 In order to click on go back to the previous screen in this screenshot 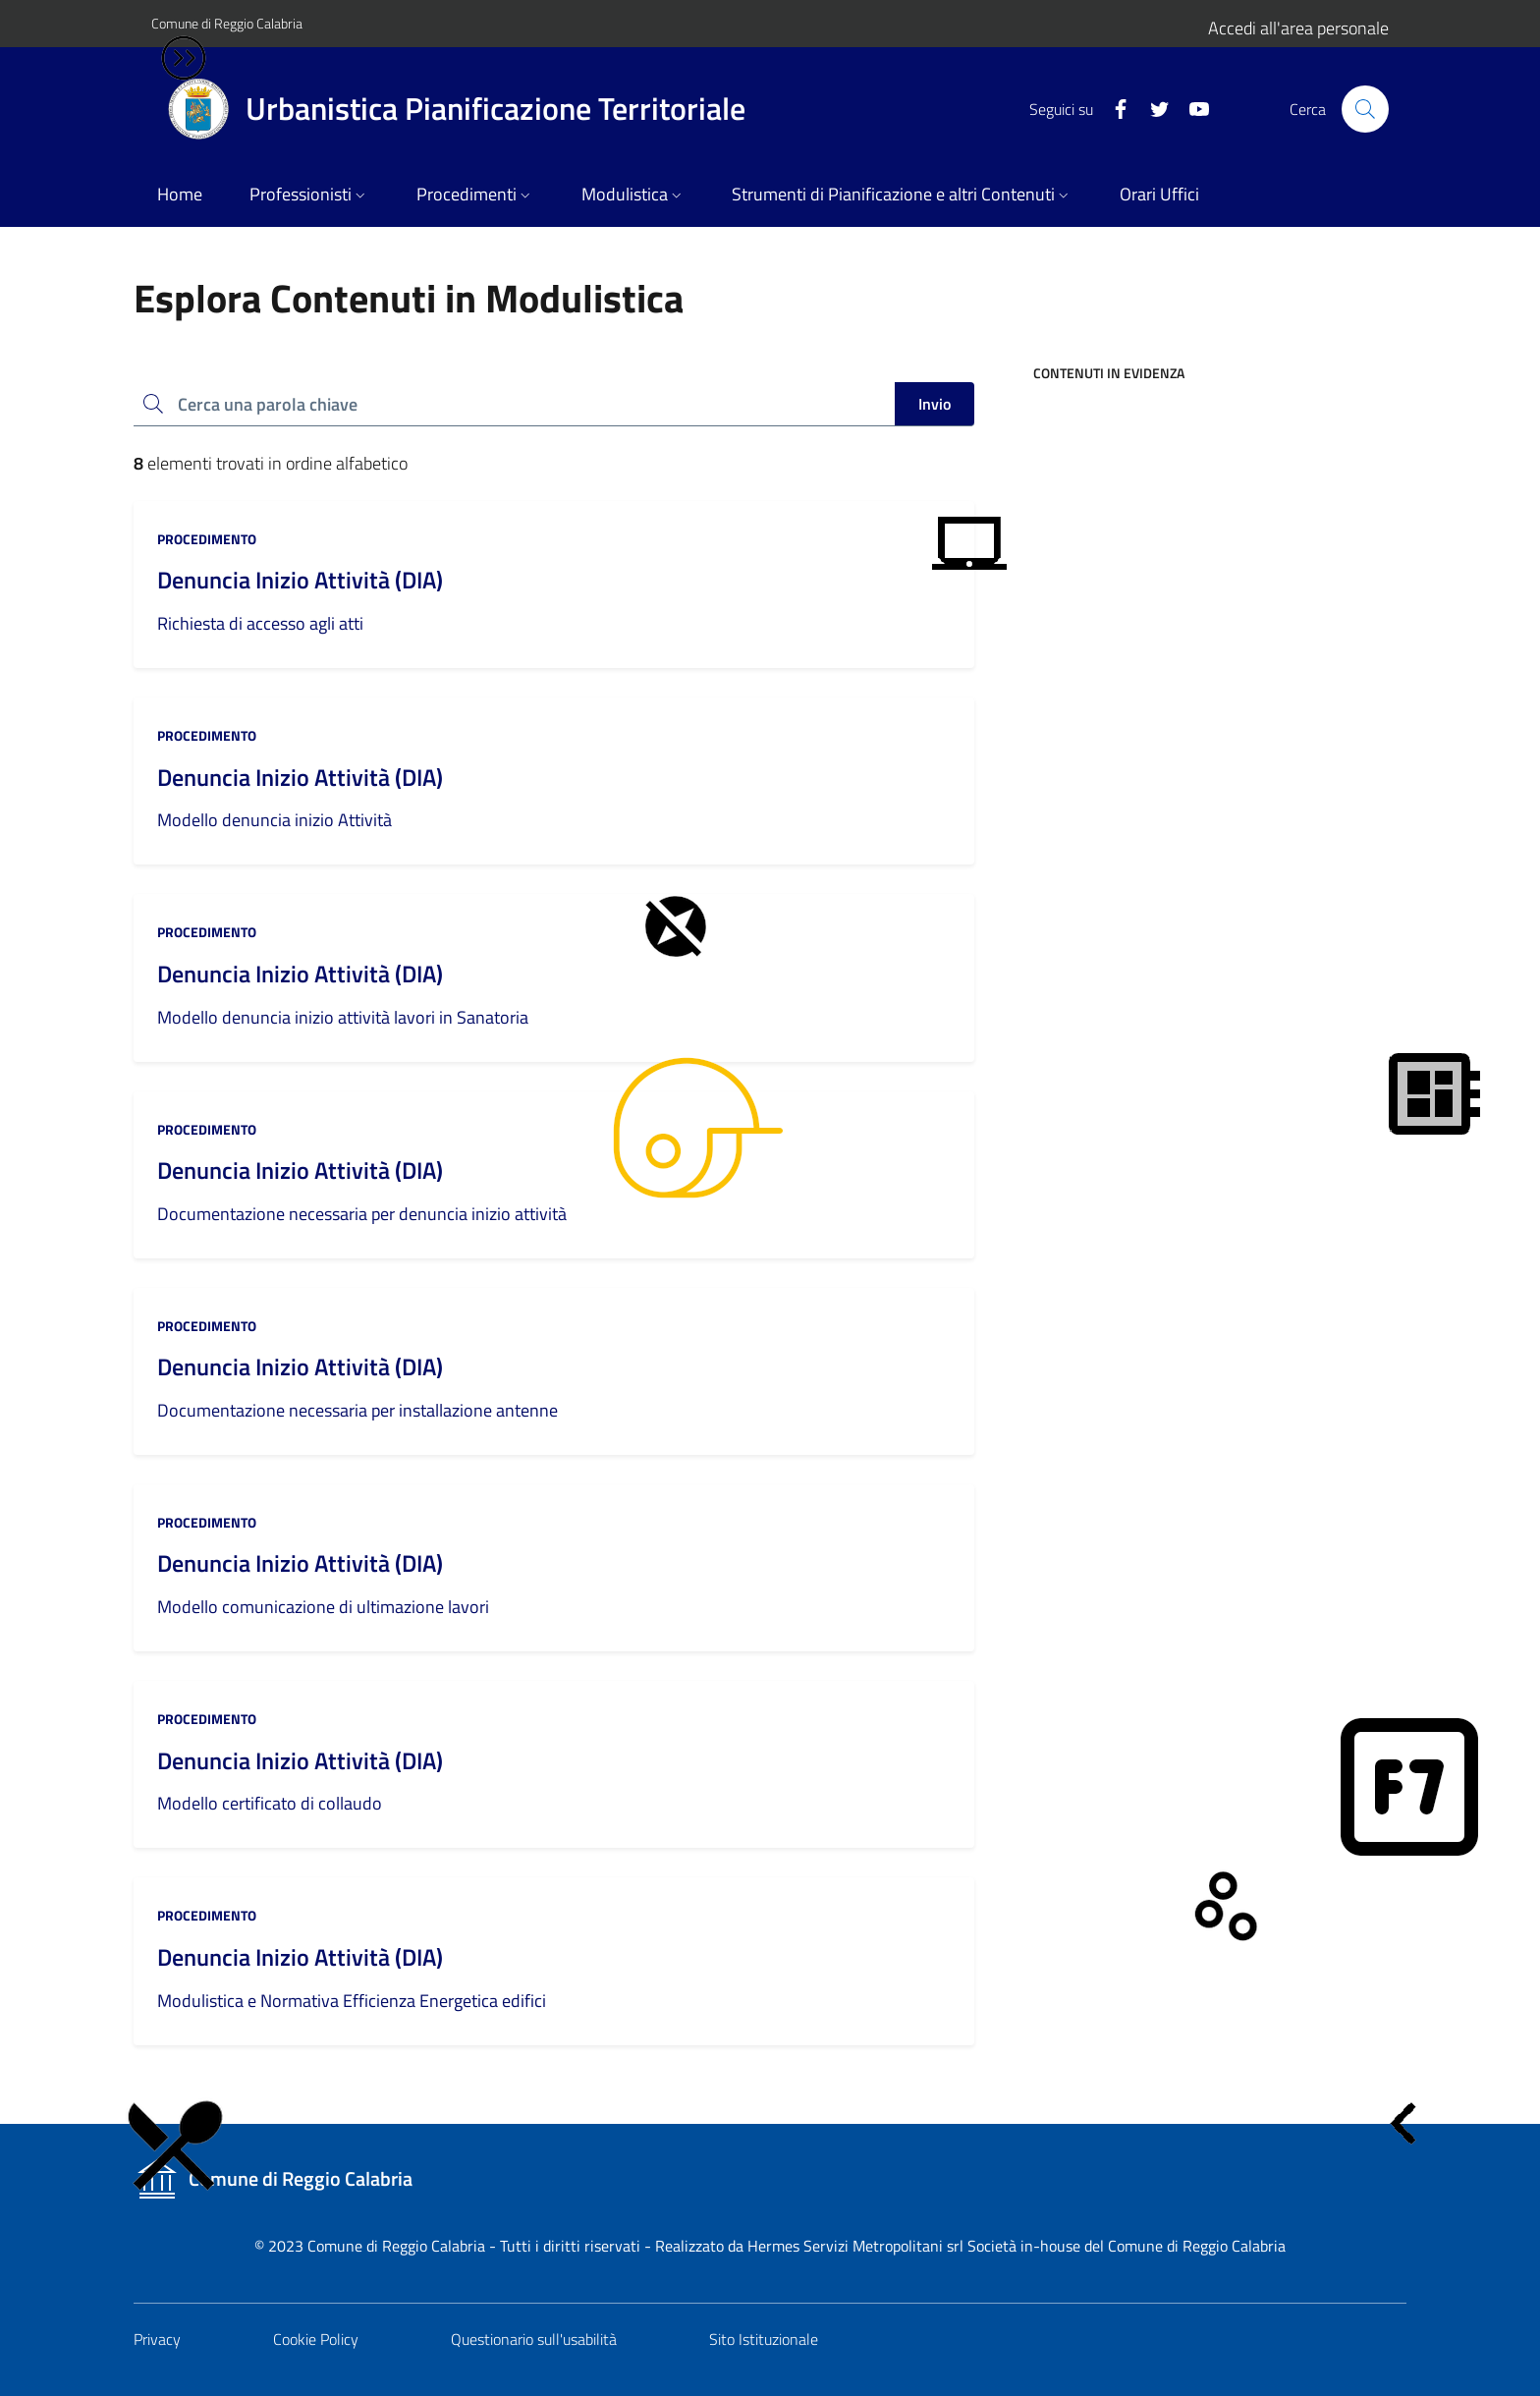, I will do `click(1403, 2123)`.